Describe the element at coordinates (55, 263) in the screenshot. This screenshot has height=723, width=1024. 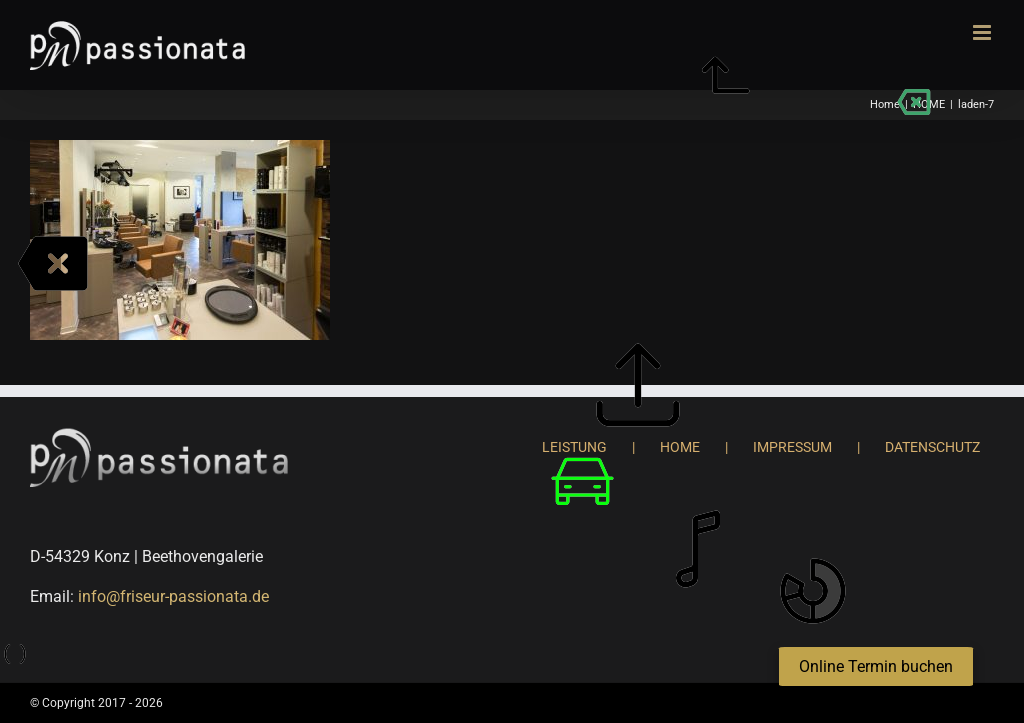
I see `delete the previous character` at that location.